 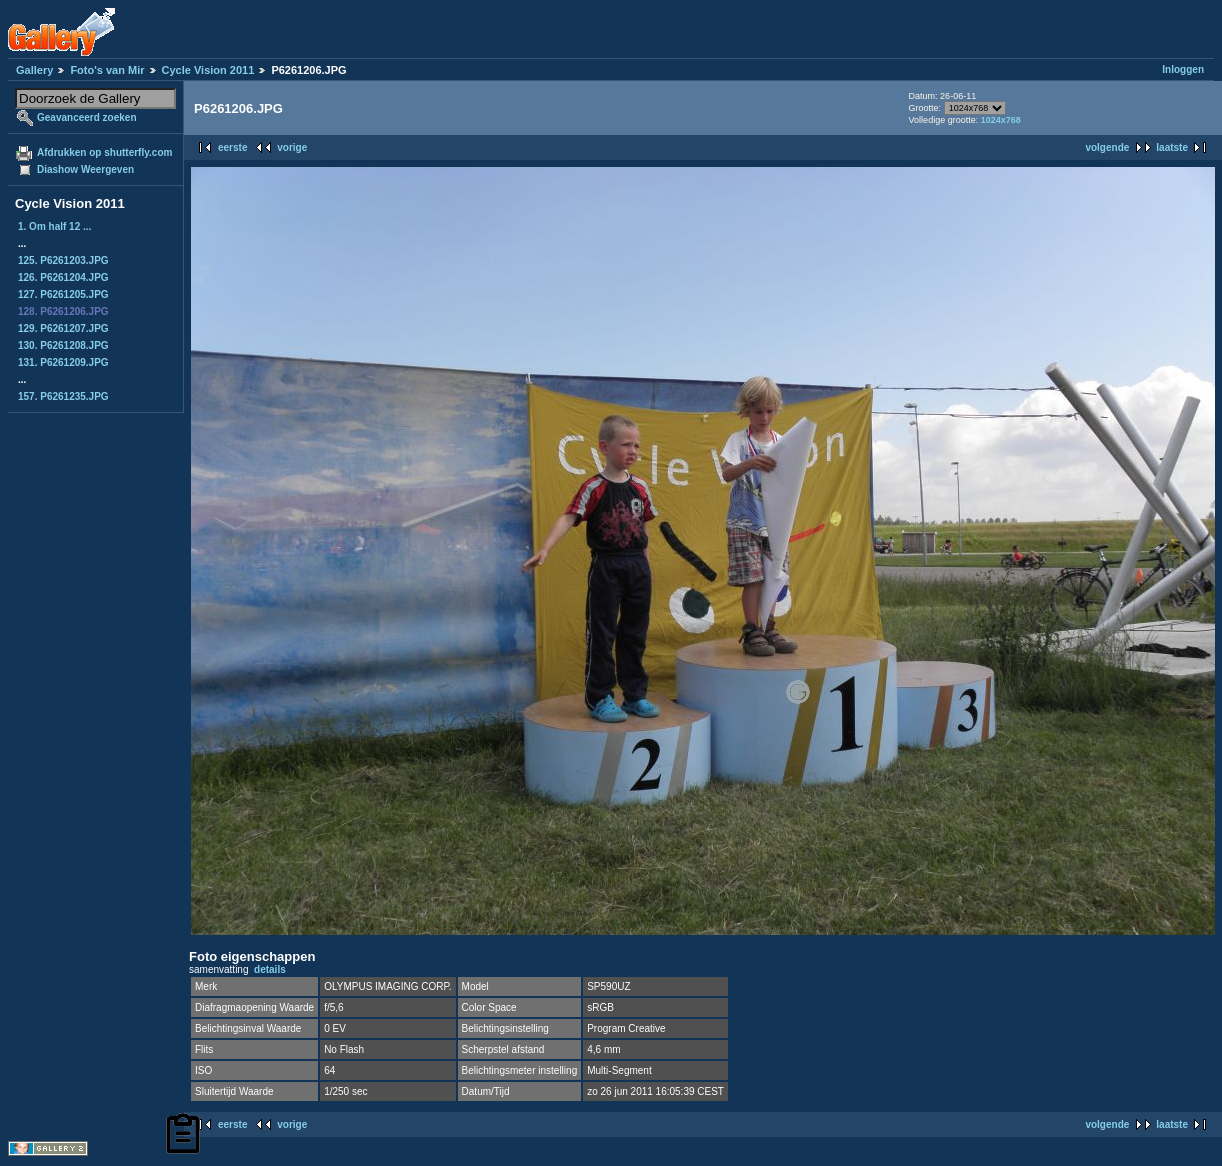 What do you see at coordinates (183, 1134) in the screenshot?
I see `view clipboard contents` at bounding box center [183, 1134].